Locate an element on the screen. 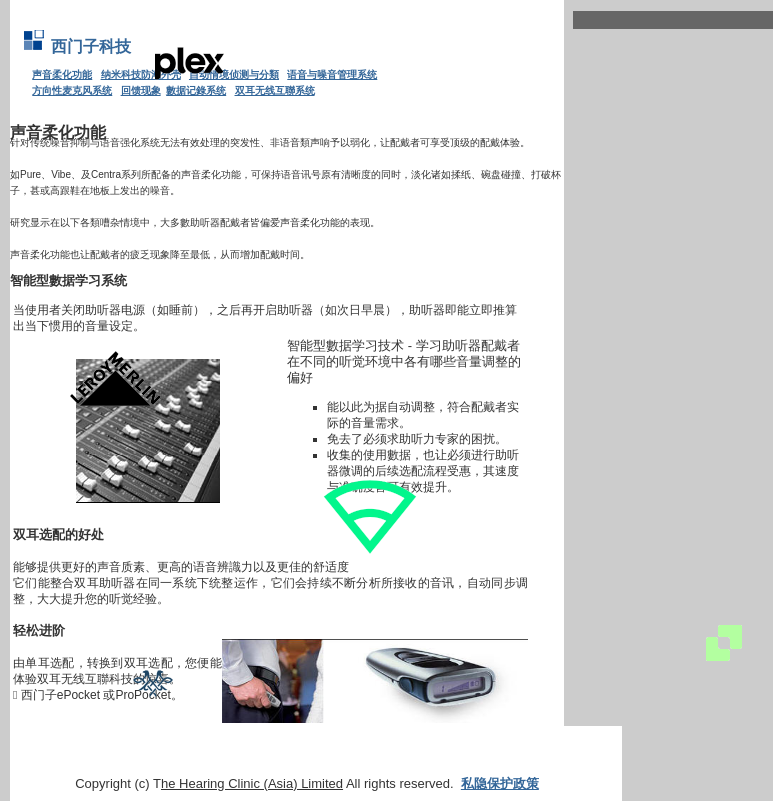 The height and width of the screenshot is (801, 773). air serbia airline logo is located at coordinates (153, 684).